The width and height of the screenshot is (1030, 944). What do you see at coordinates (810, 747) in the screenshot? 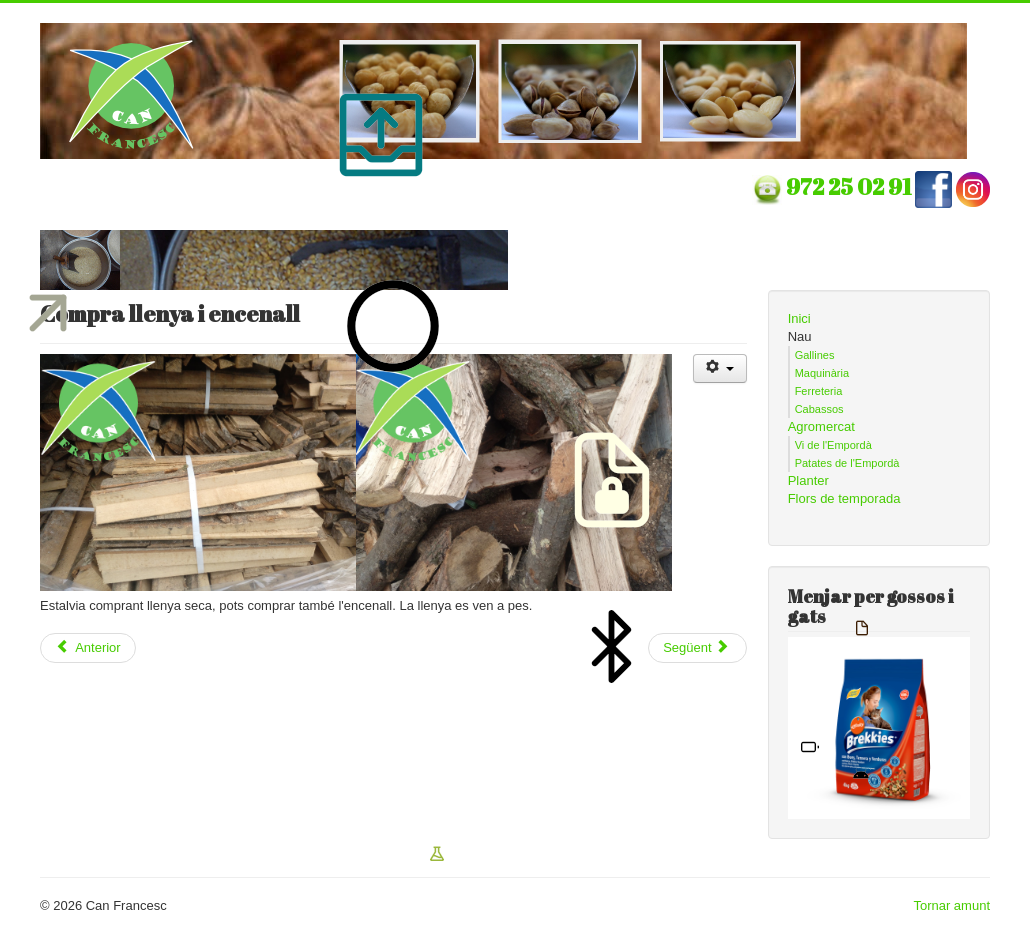
I see `indicates current battery level` at bounding box center [810, 747].